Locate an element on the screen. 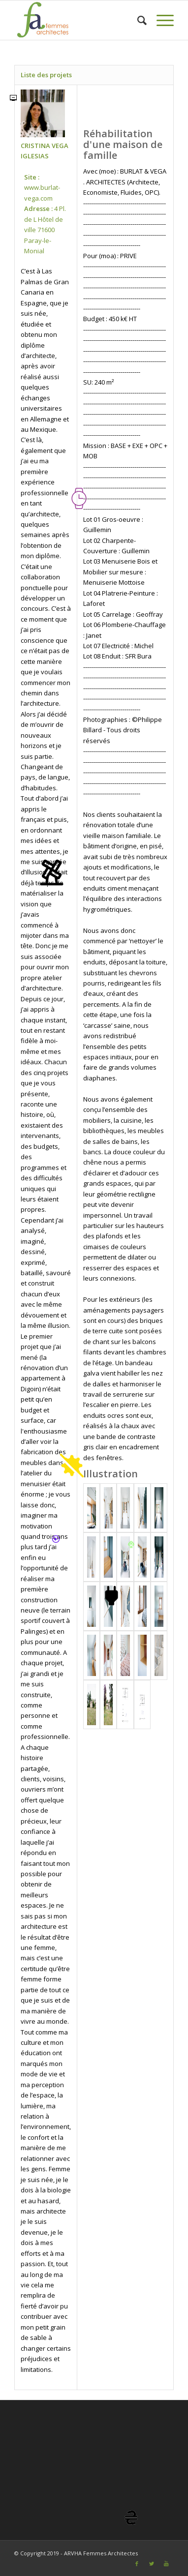 This screenshot has height=2576, width=188. go back to the previous screen is located at coordinates (56, 1539).